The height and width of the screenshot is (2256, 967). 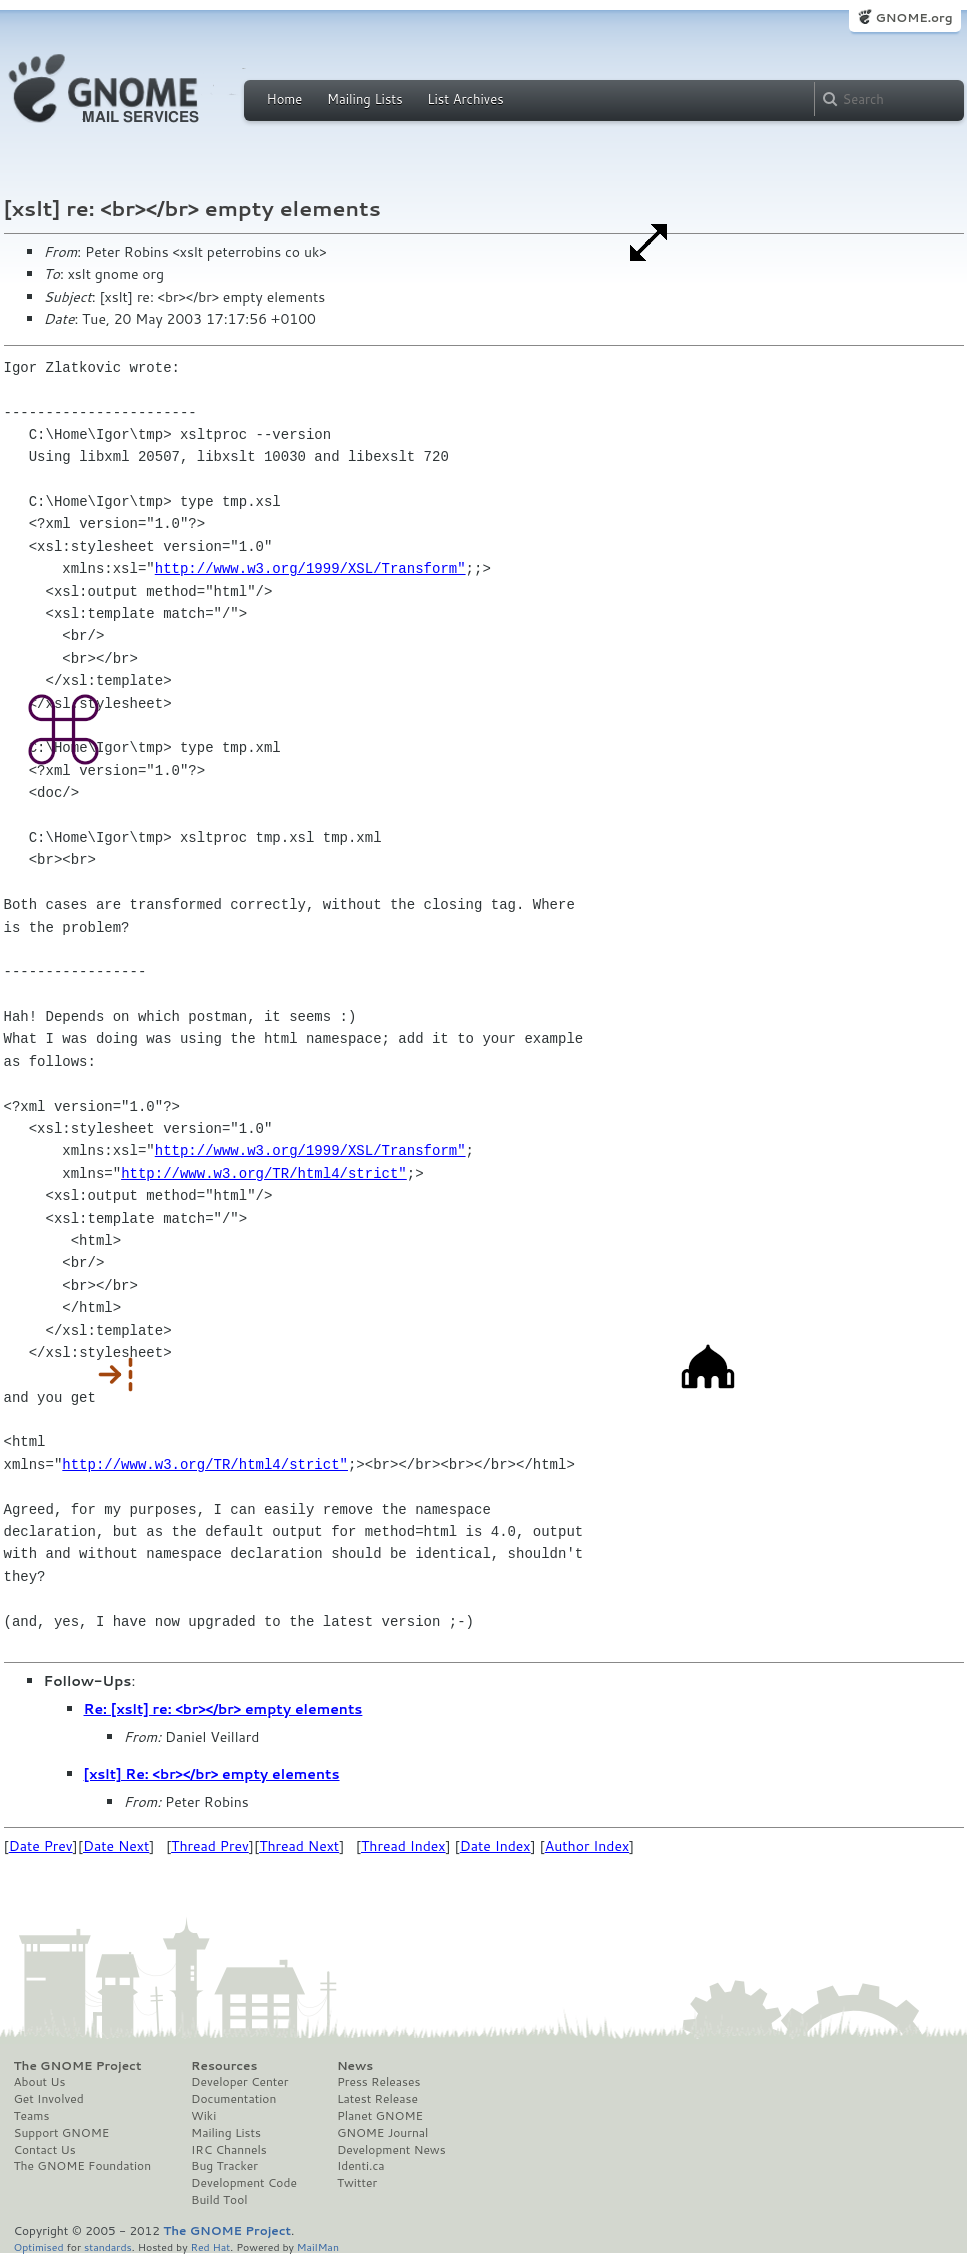 I want to click on expand to full screen, so click(x=648, y=242).